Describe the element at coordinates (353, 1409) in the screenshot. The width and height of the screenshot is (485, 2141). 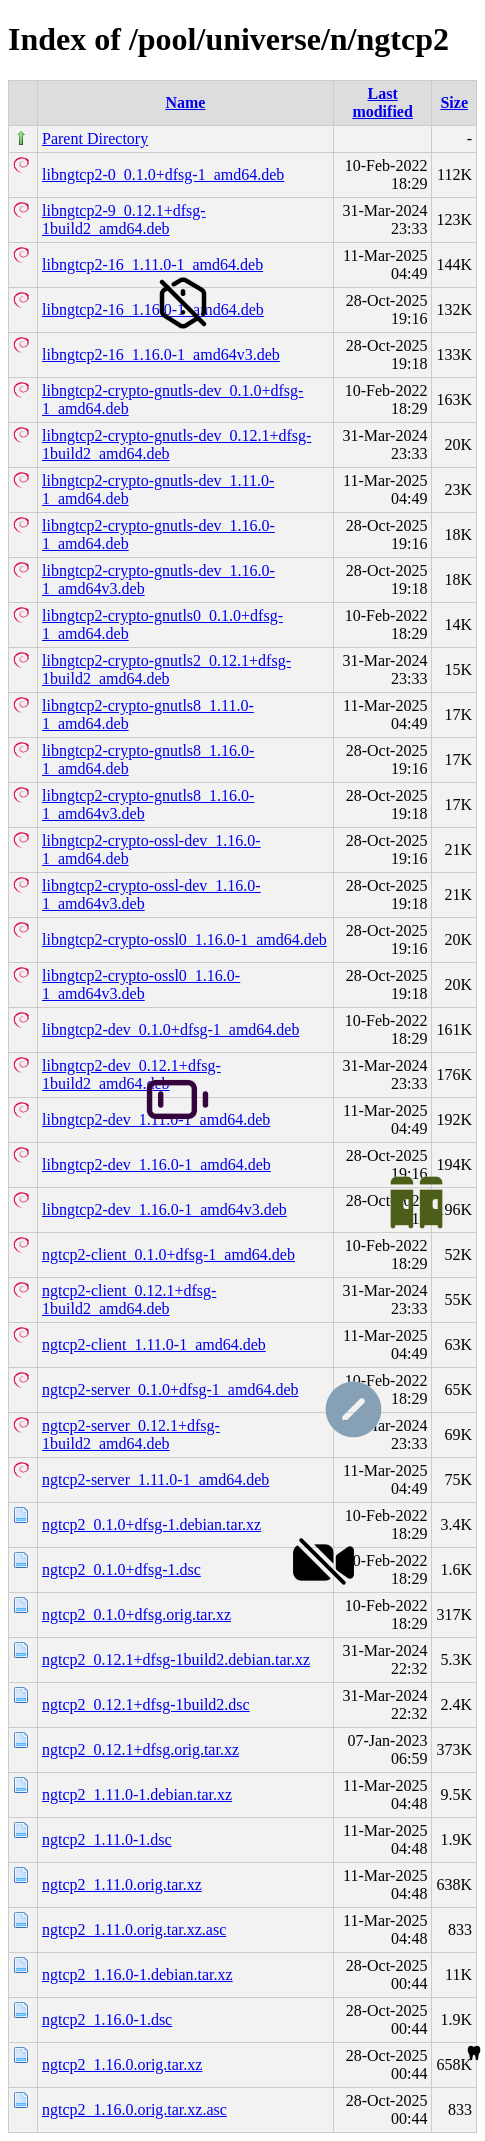
I see `indicates a blocked or prohibited action` at that location.